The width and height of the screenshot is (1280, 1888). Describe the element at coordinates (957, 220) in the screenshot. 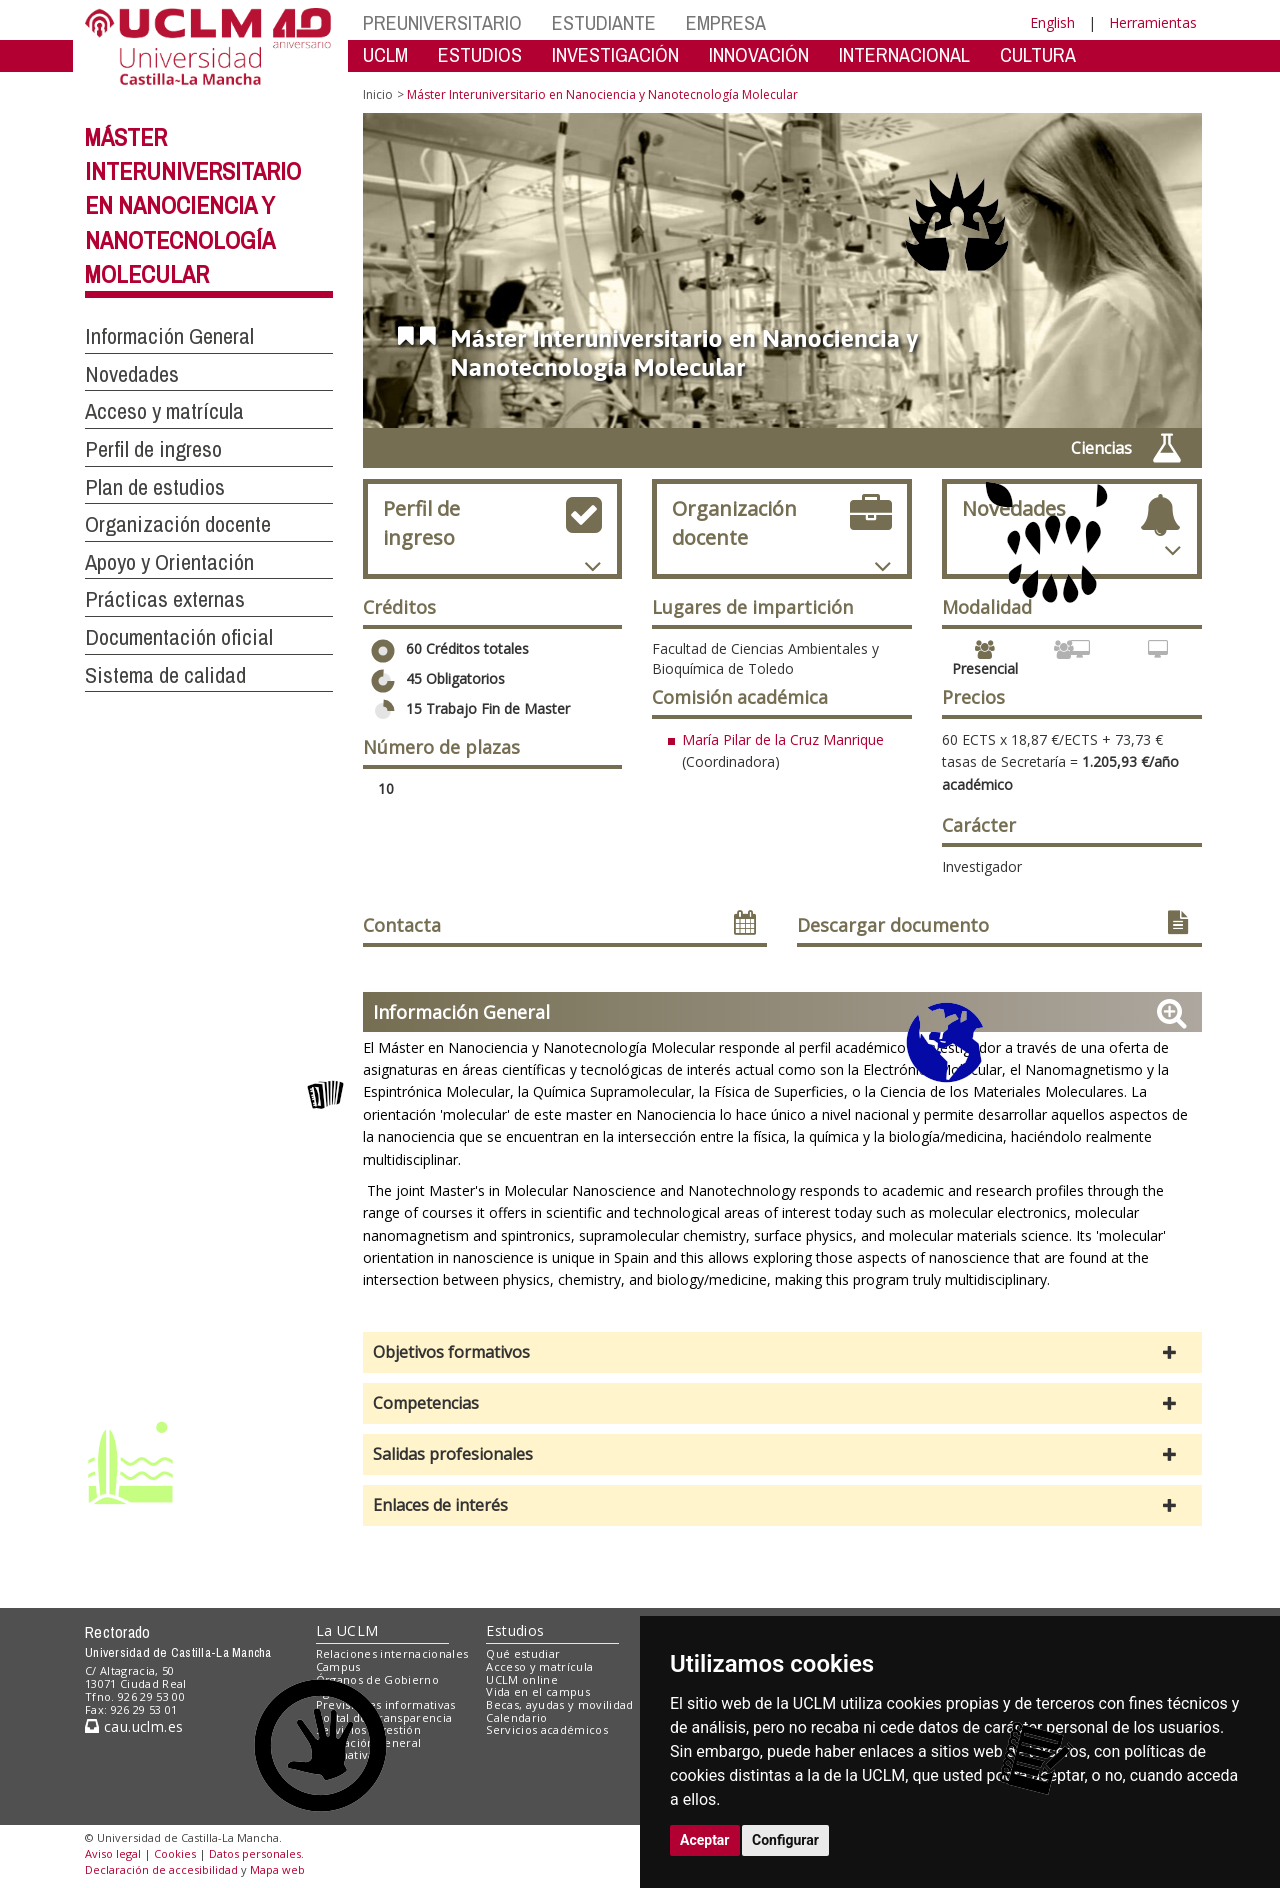

I see `activate a power-up or special ability` at that location.